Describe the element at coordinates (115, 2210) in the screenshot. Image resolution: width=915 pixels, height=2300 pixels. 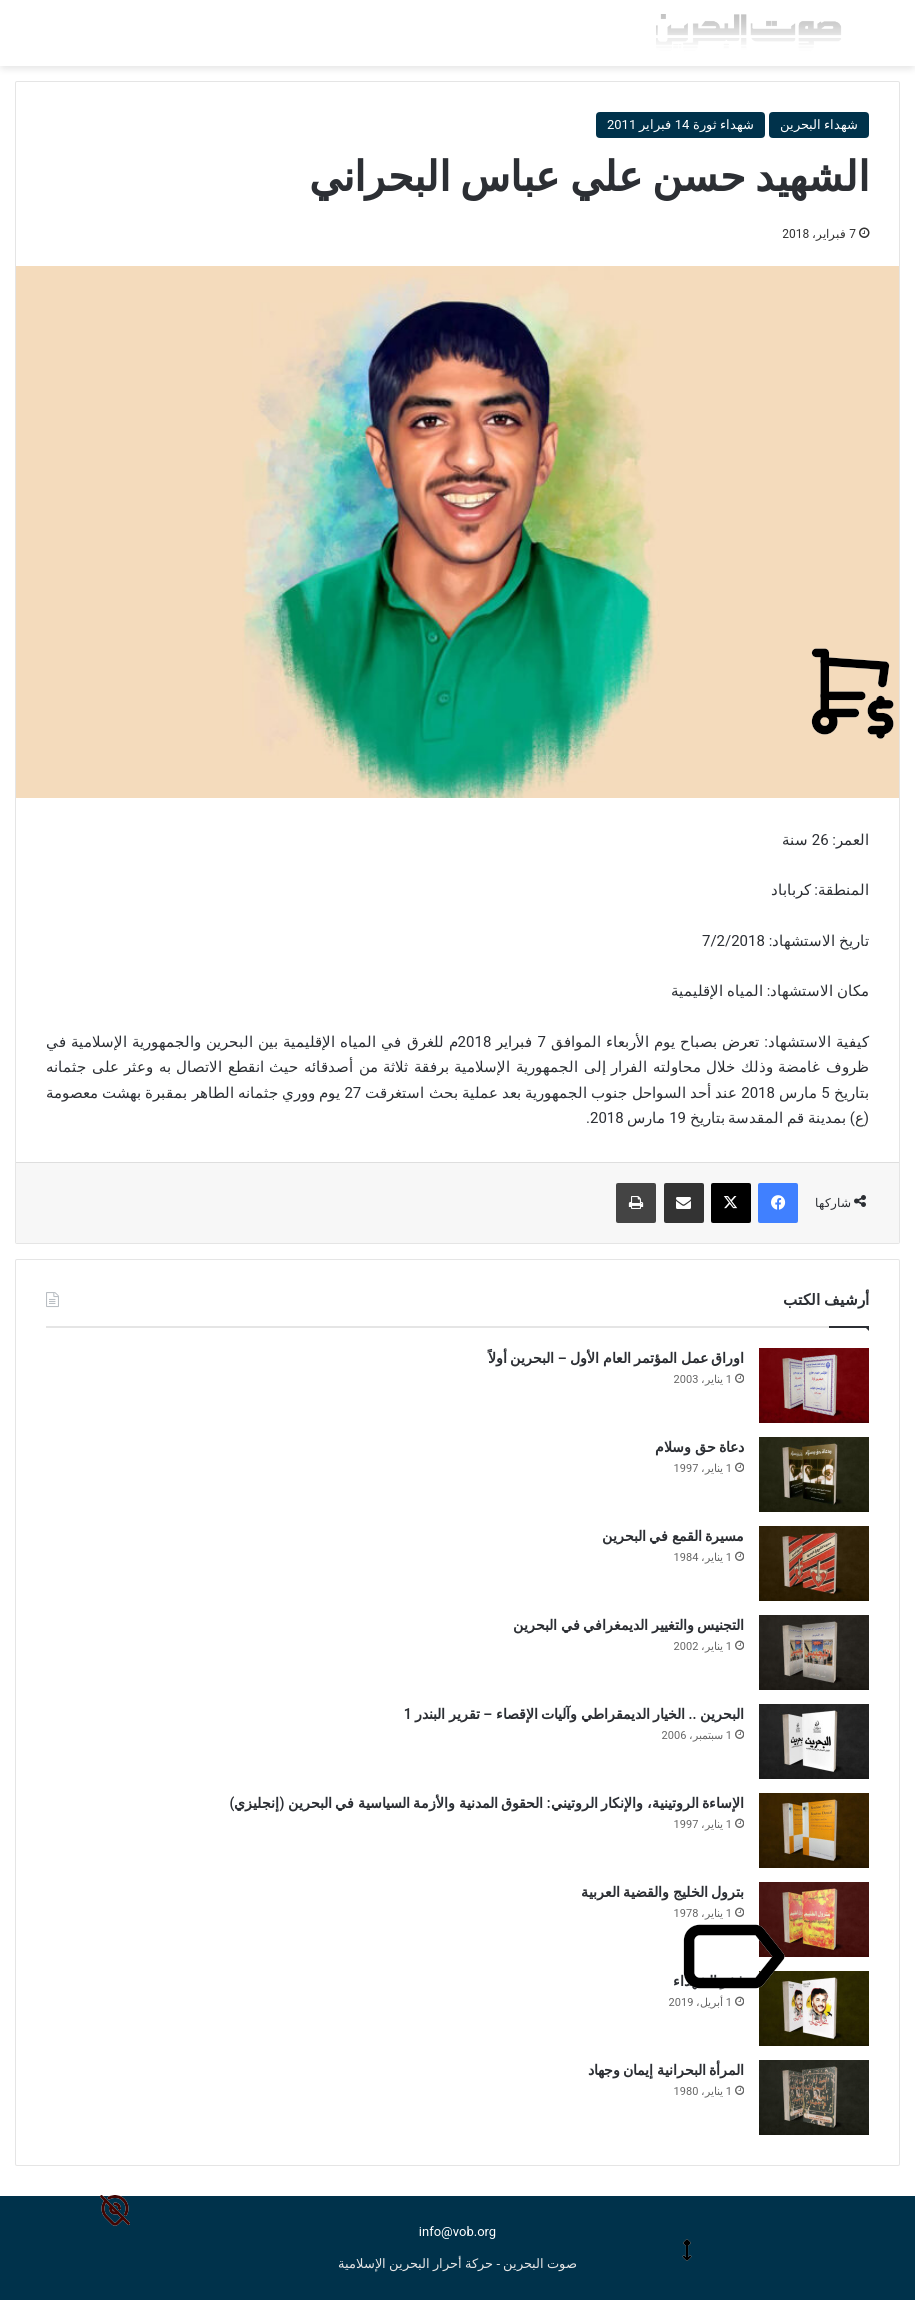
I see `disable location tracking` at that location.